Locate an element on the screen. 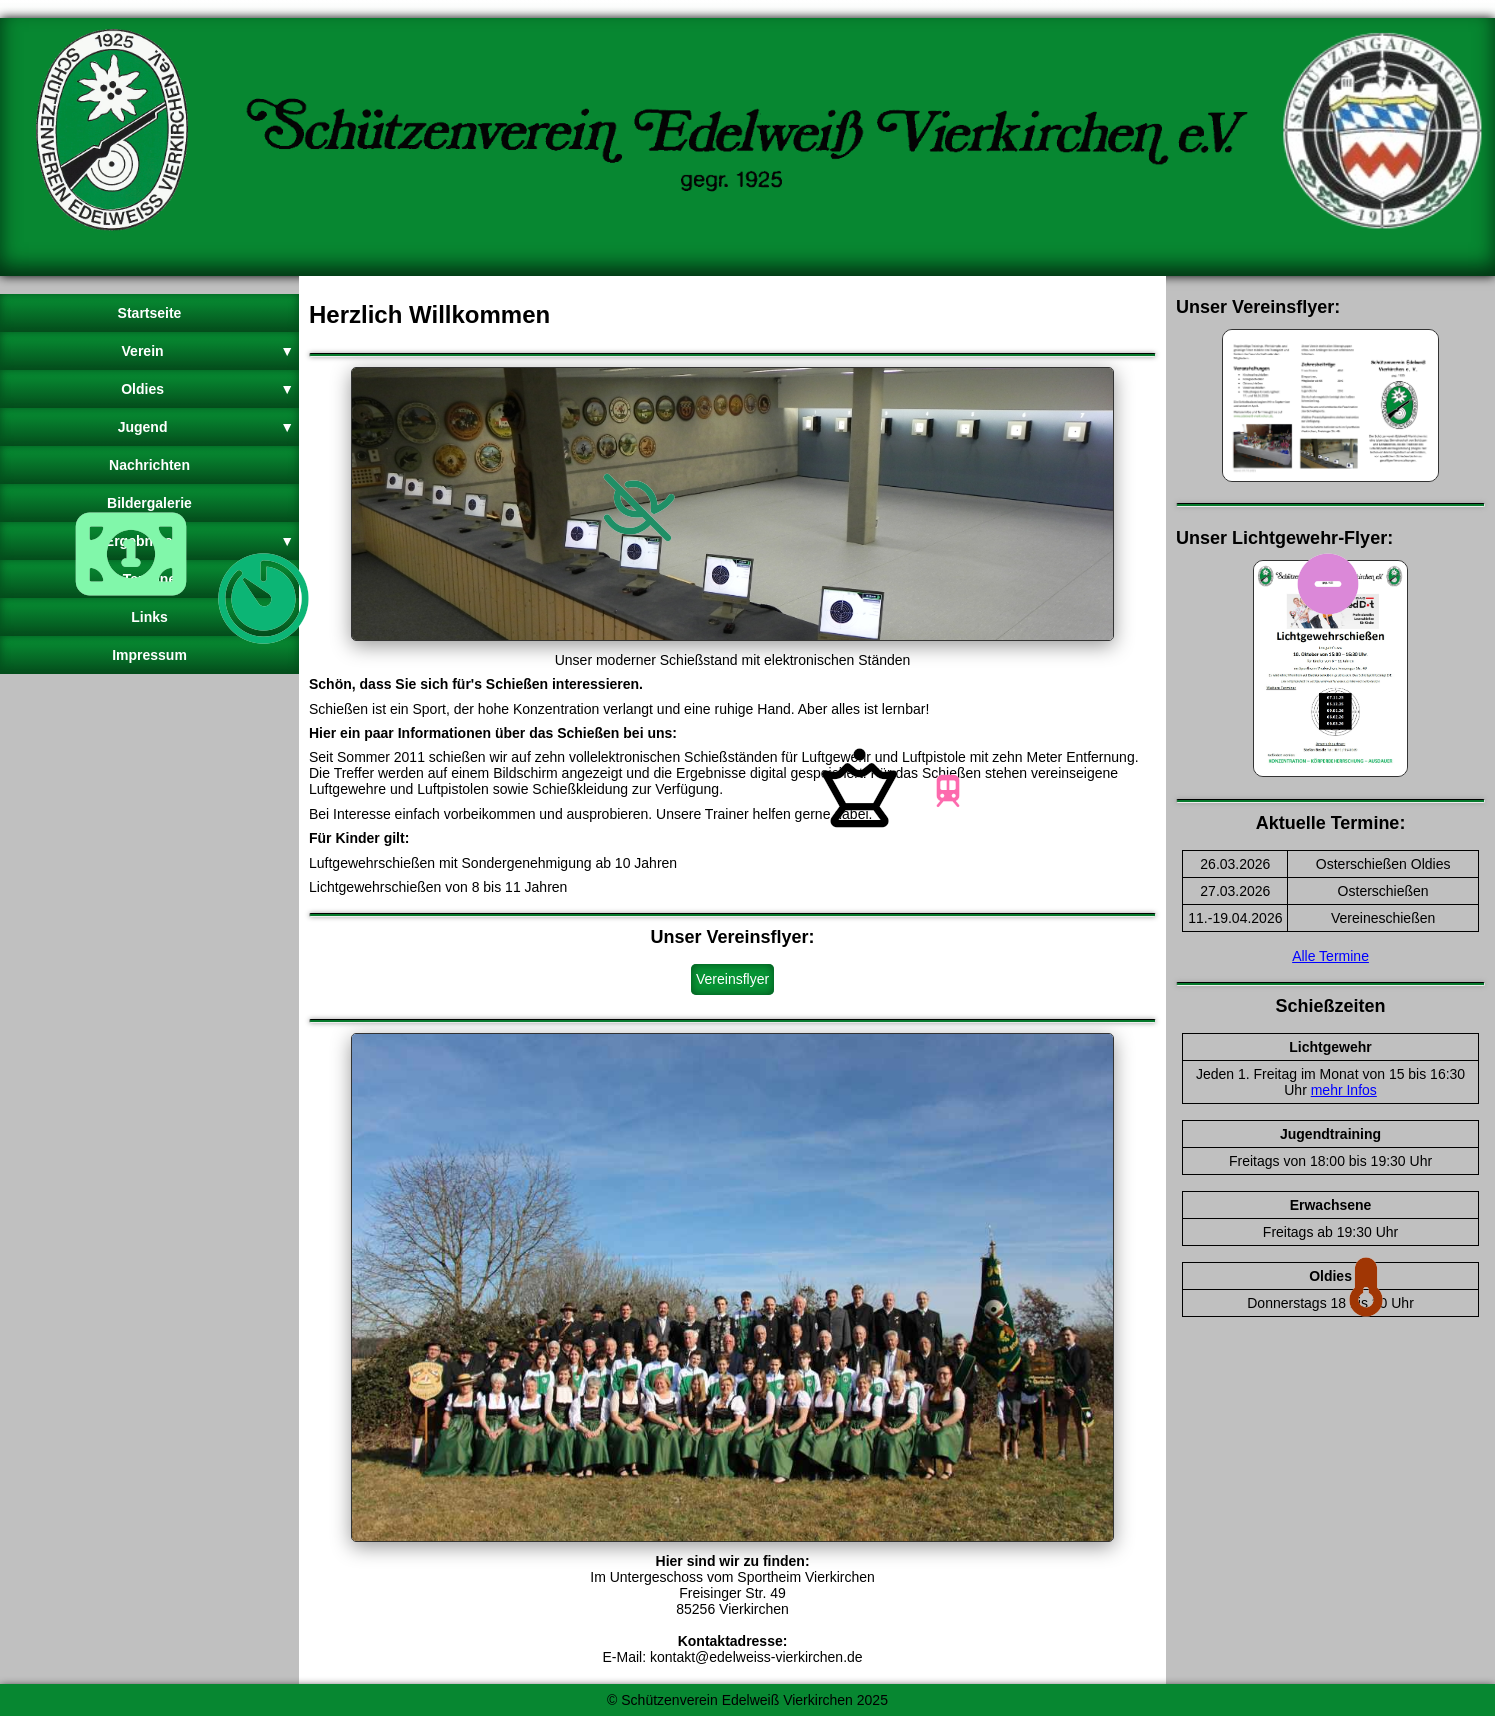  indicates low temperature reading is located at coordinates (1366, 1287).